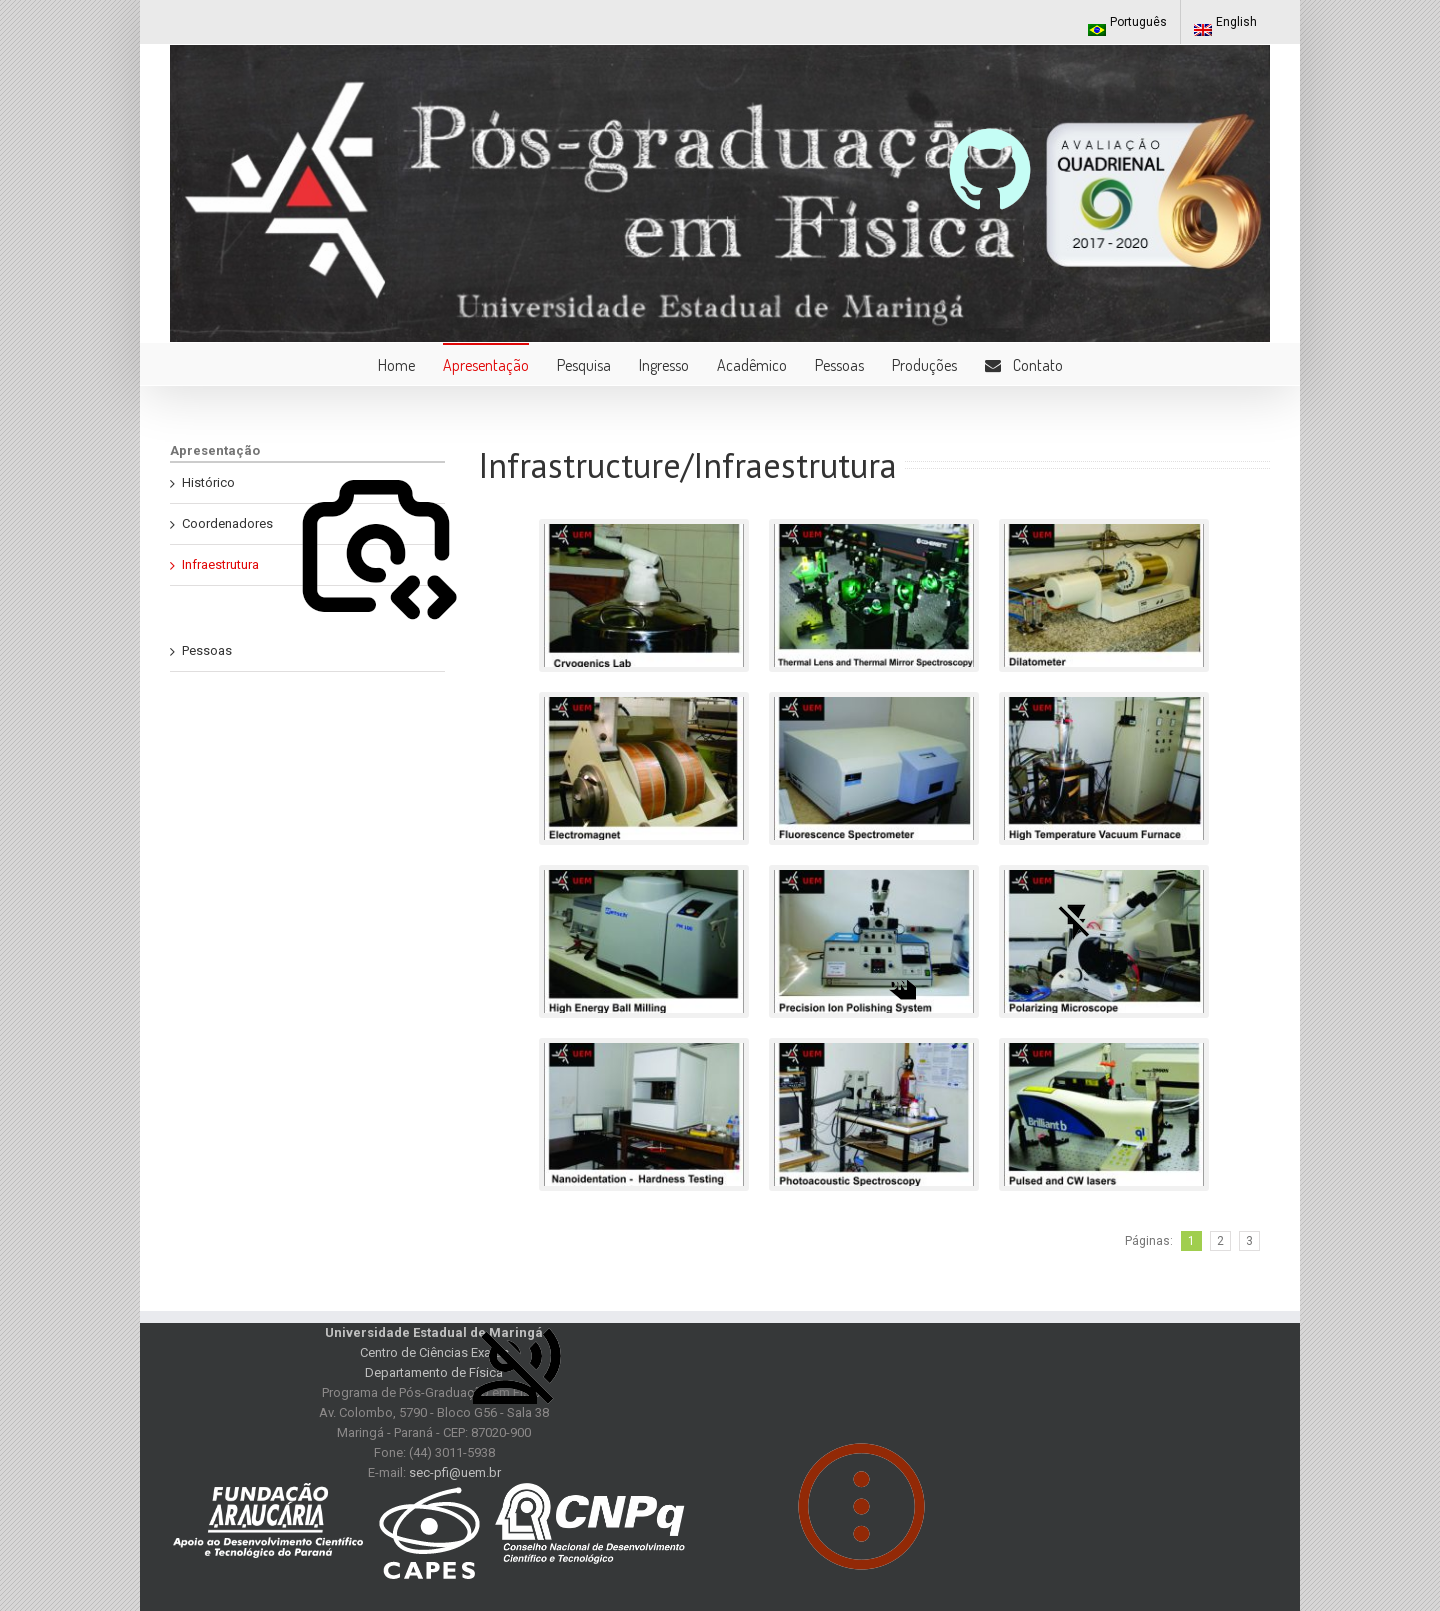 The width and height of the screenshot is (1440, 1611). What do you see at coordinates (861, 1506) in the screenshot?
I see `open more options menu` at bounding box center [861, 1506].